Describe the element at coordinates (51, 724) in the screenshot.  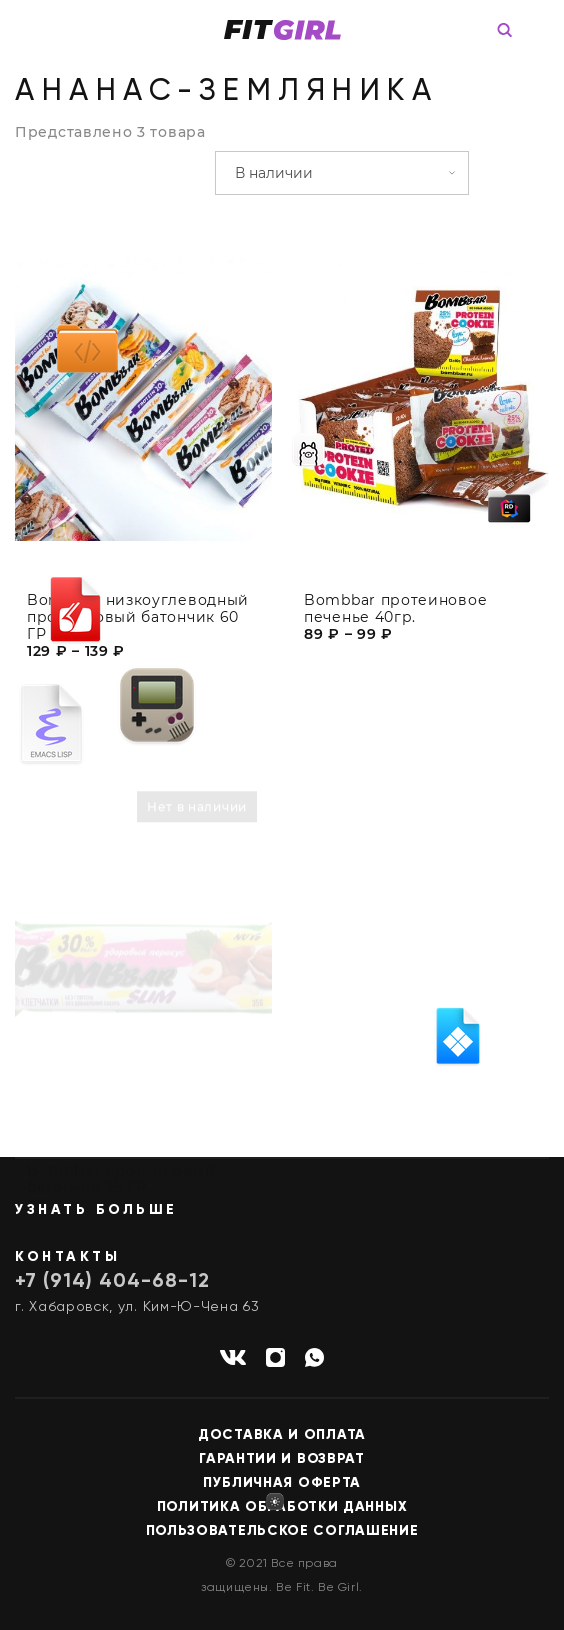
I see `an emacs lisp source code file` at that location.